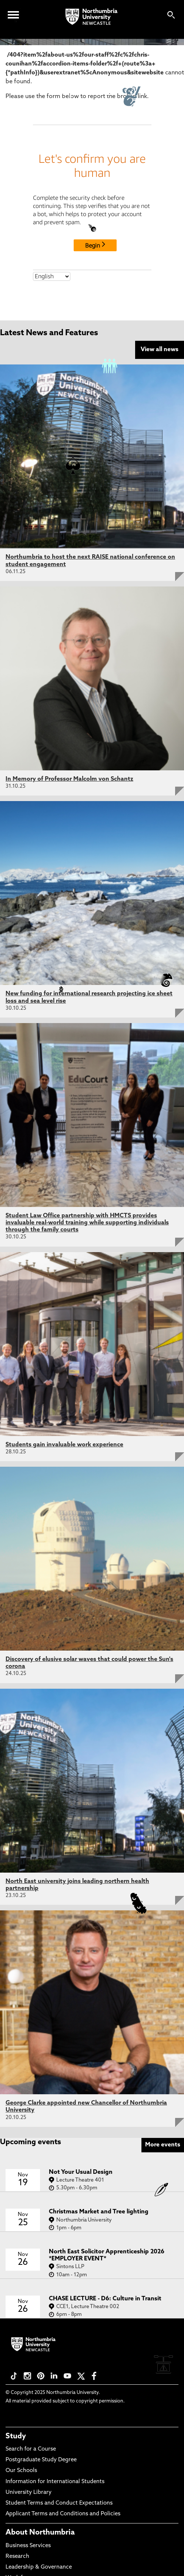  I want to click on collect or view crystals/gems in inventory, so click(61, 989).